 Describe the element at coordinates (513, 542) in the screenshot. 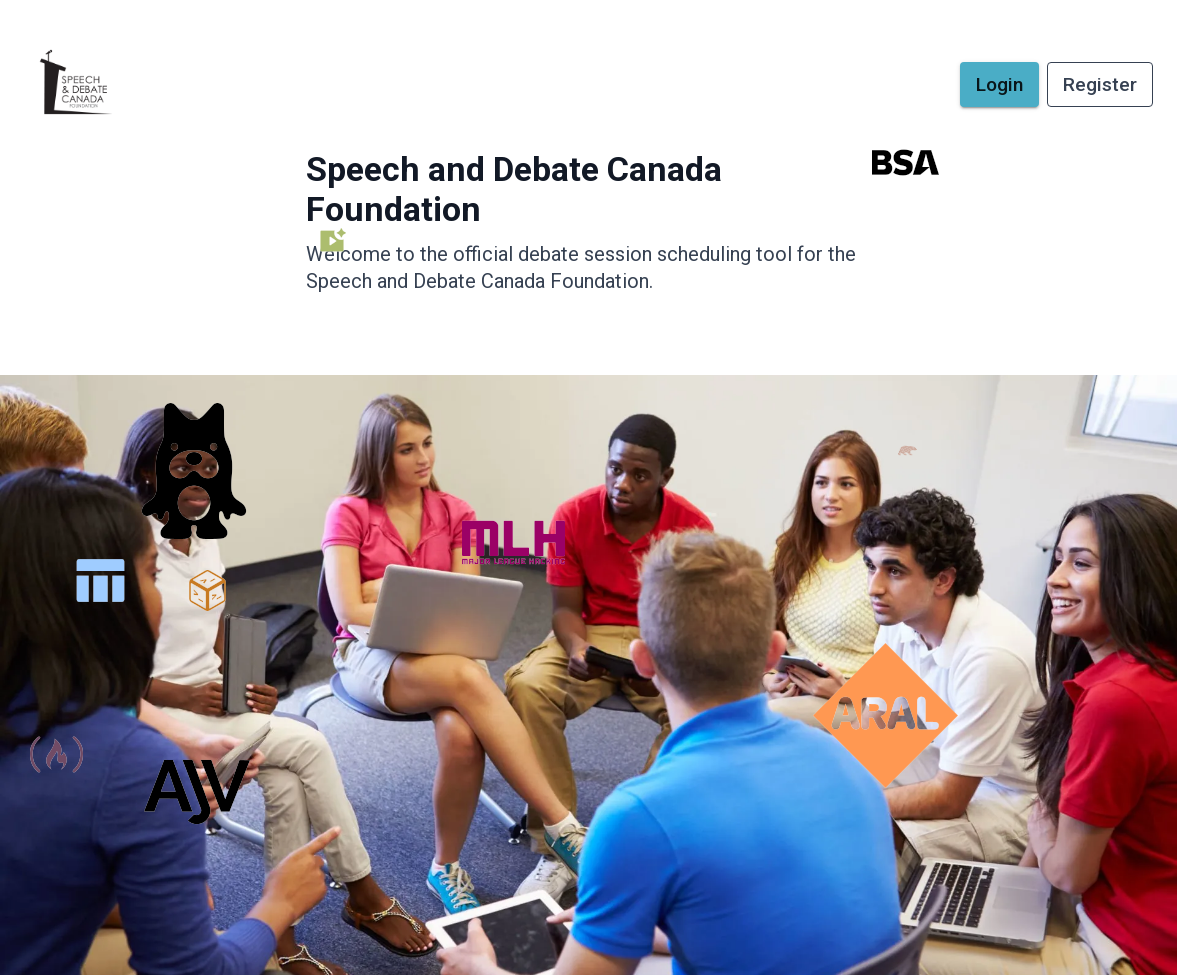

I see `visit the Major League Hacking website` at that location.